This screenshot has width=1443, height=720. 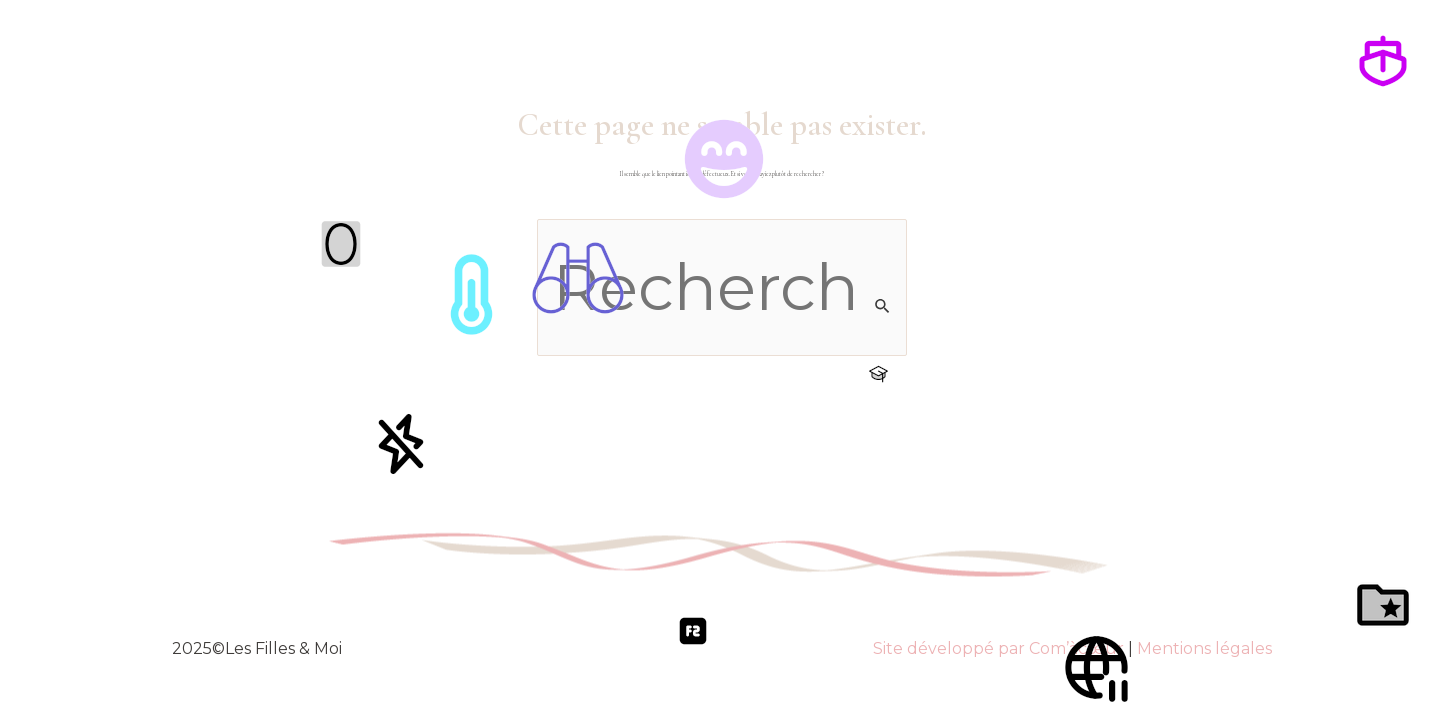 What do you see at coordinates (1383, 61) in the screenshot?
I see `access boat or marine transportation options` at bounding box center [1383, 61].